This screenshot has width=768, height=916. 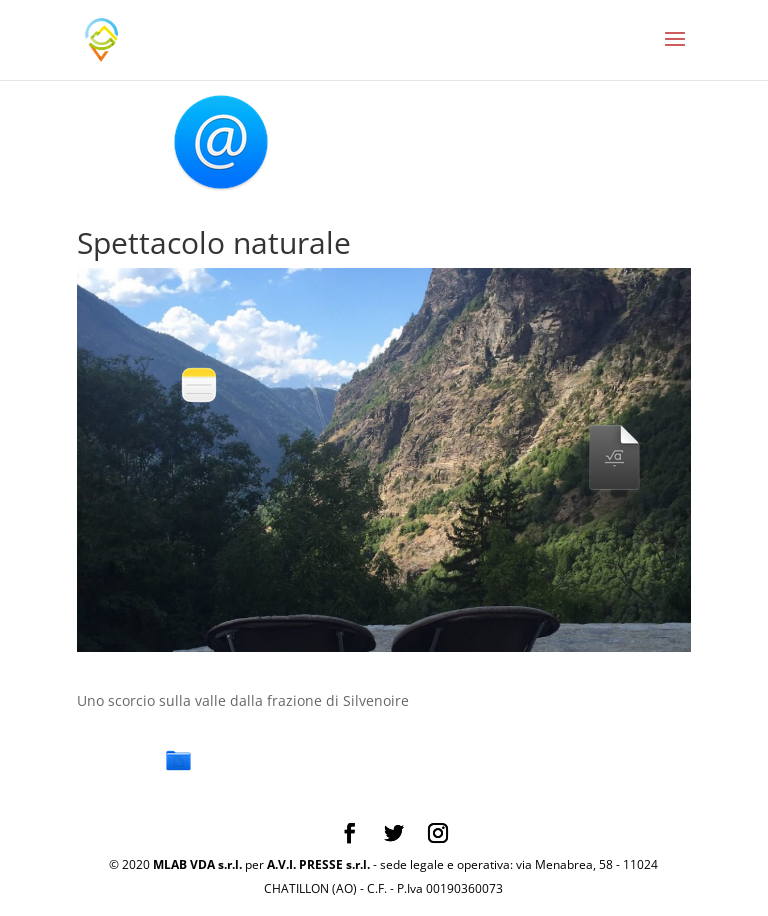 What do you see at coordinates (614, 458) in the screenshot?
I see `opendocument formula template file` at bounding box center [614, 458].